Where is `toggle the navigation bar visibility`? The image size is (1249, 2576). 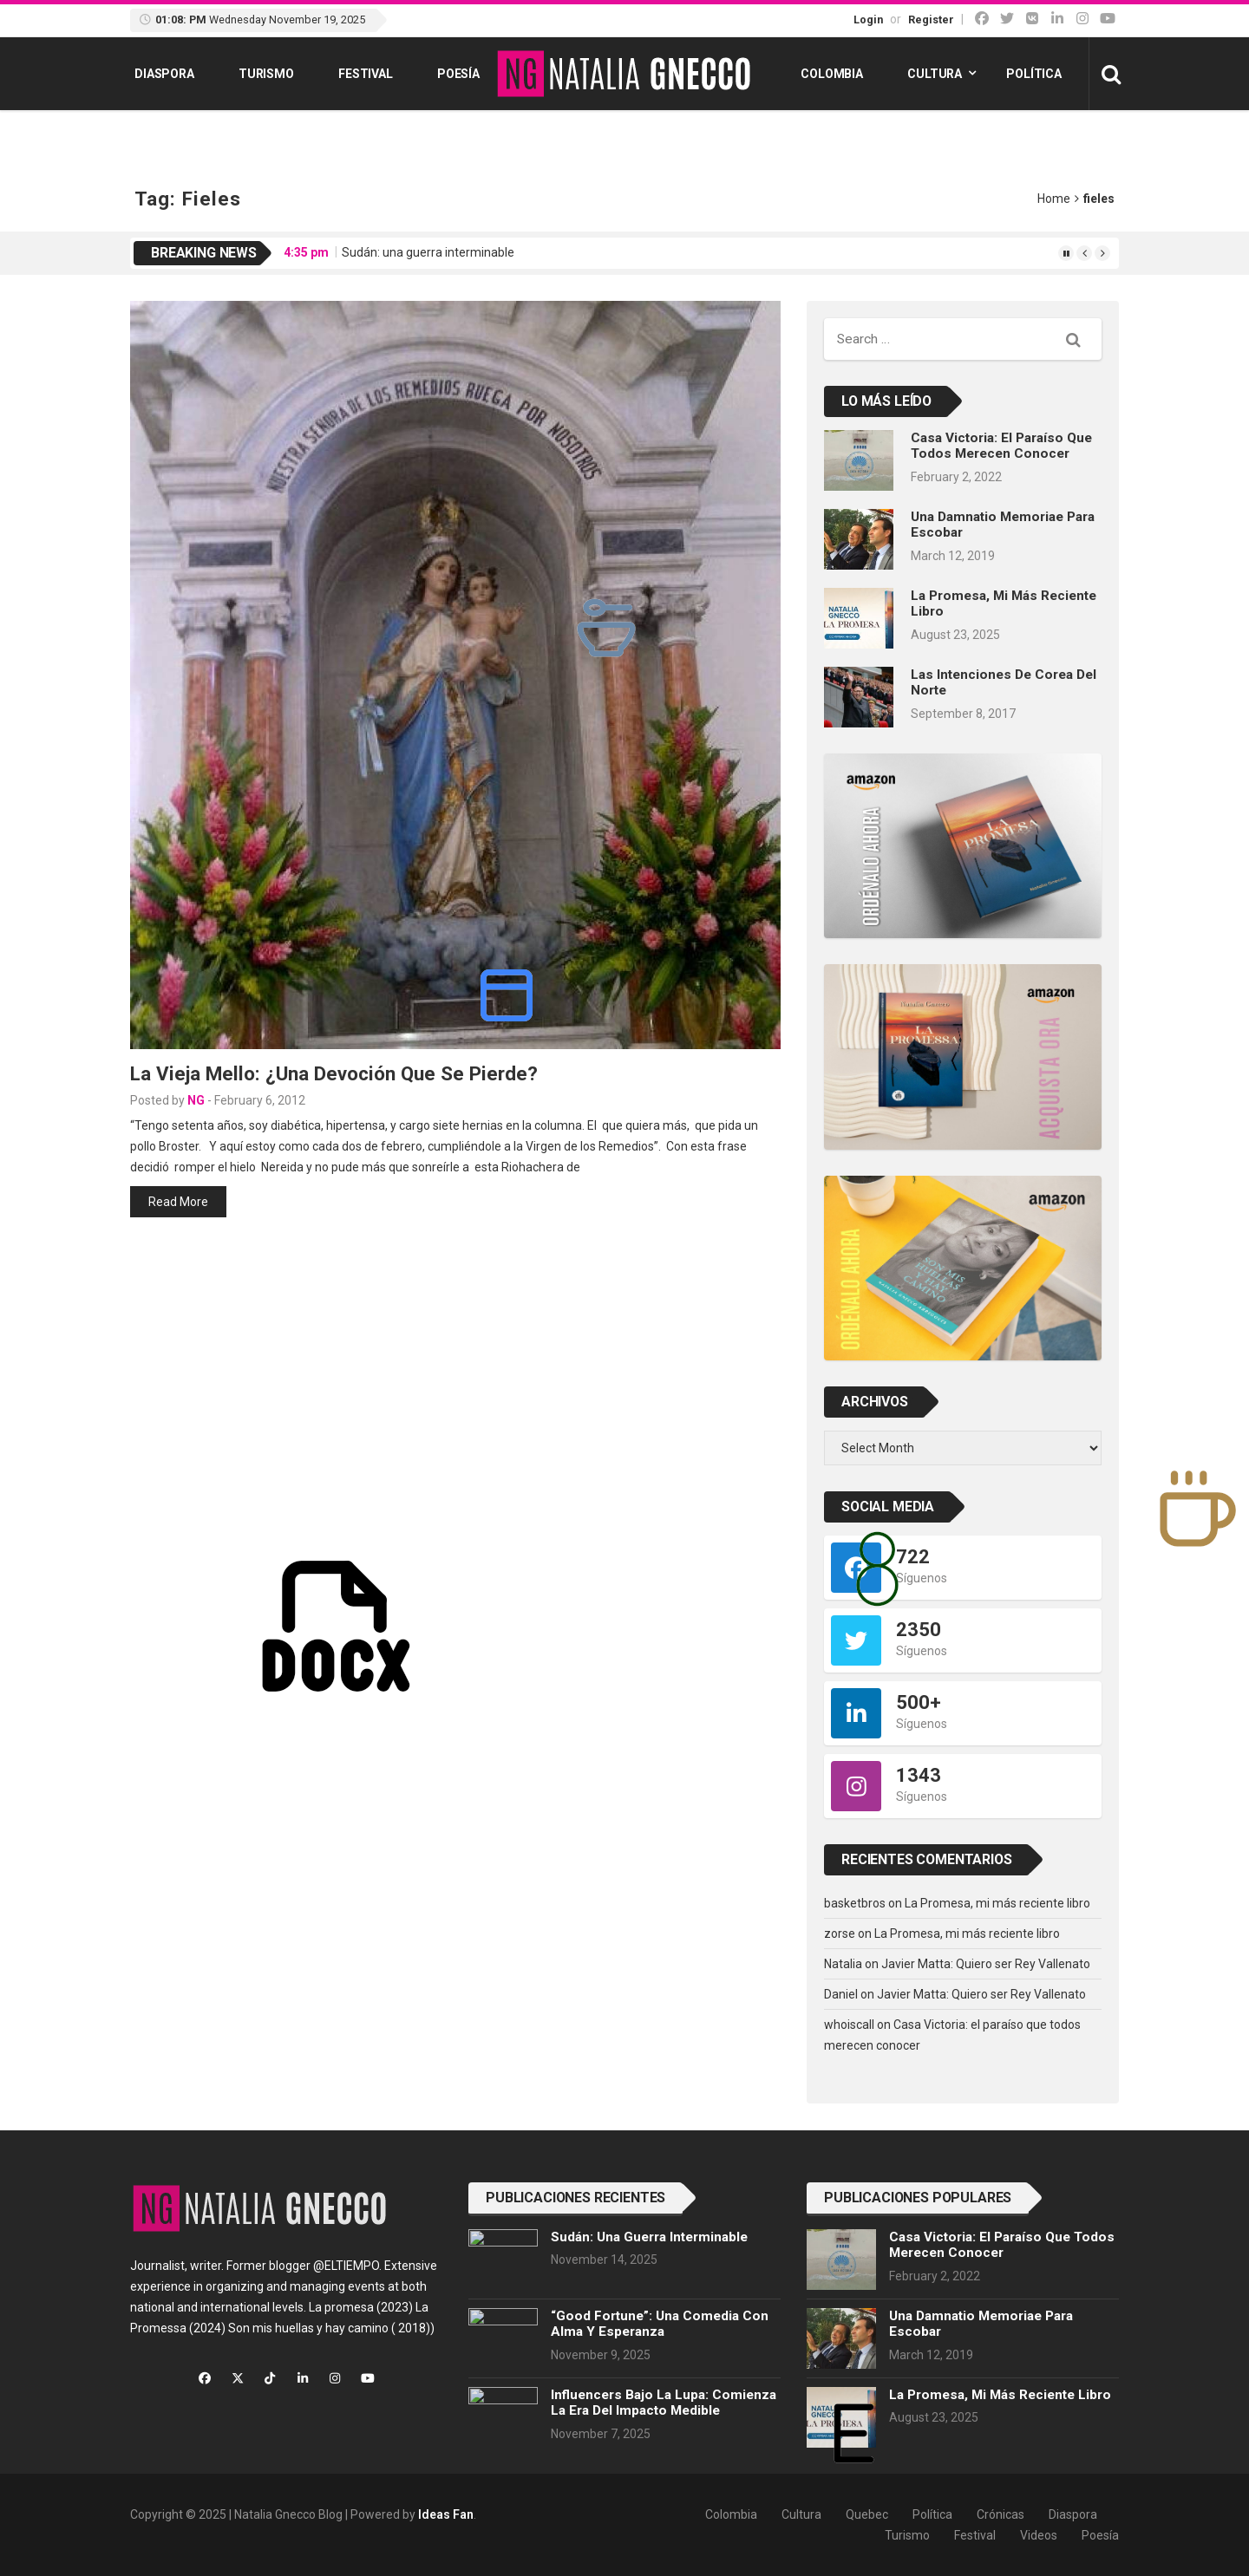
toggle the navigation bar visibility is located at coordinates (507, 995).